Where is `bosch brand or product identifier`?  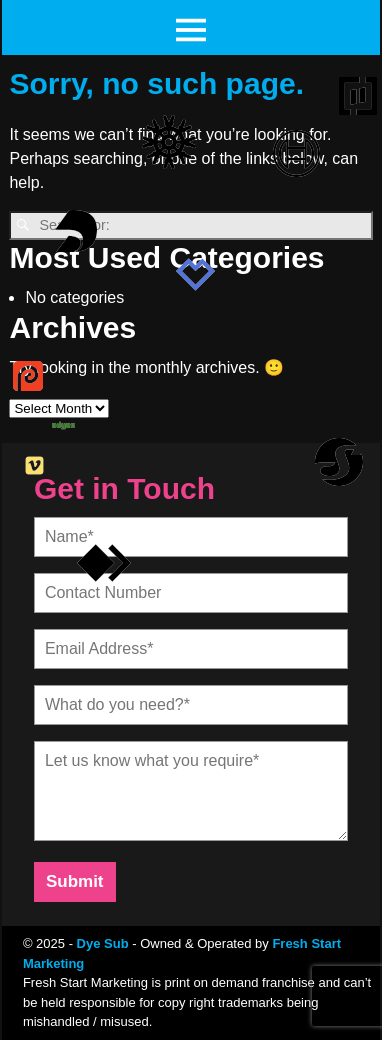 bosch brand or product identifier is located at coordinates (296, 153).